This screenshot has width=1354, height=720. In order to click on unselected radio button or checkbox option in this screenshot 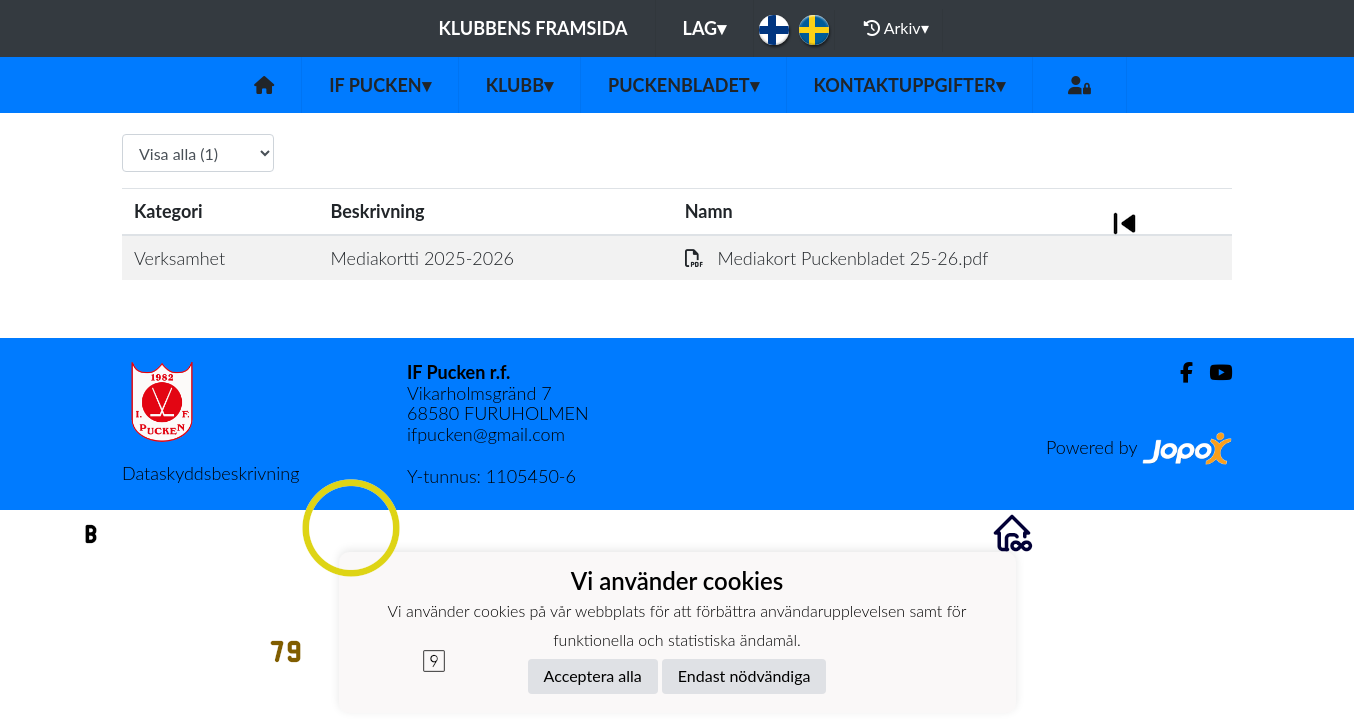, I will do `click(351, 528)`.